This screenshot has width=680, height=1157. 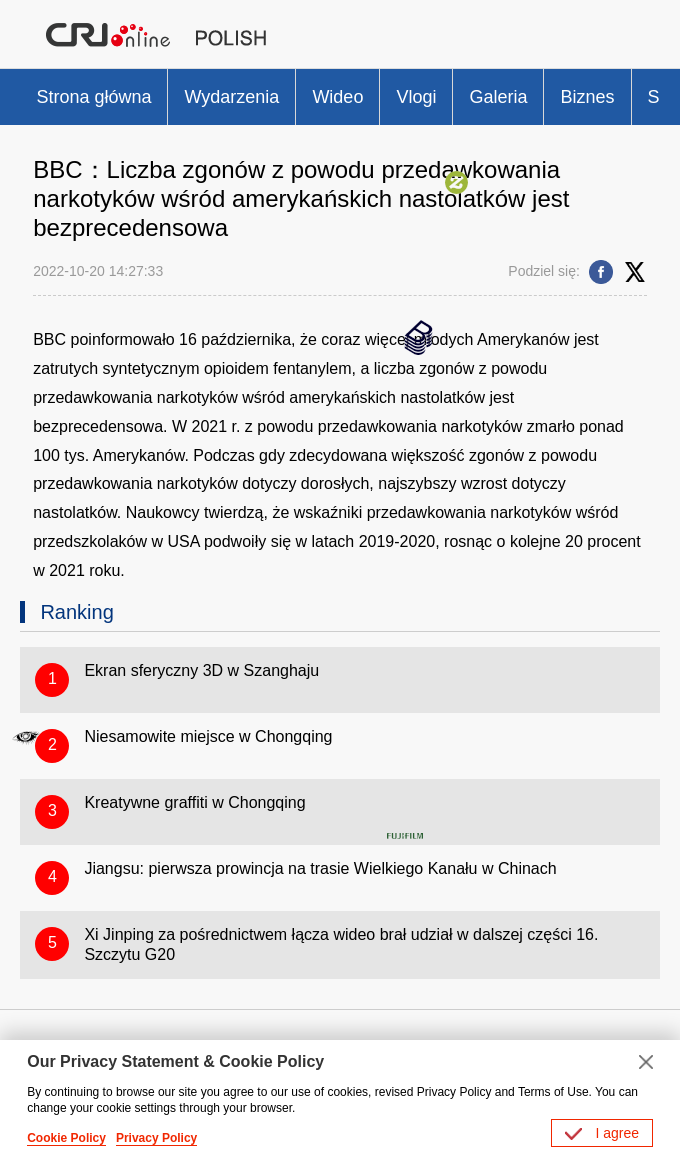 What do you see at coordinates (456, 182) in the screenshot?
I see `visit zazzle website or store` at bounding box center [456, 182].